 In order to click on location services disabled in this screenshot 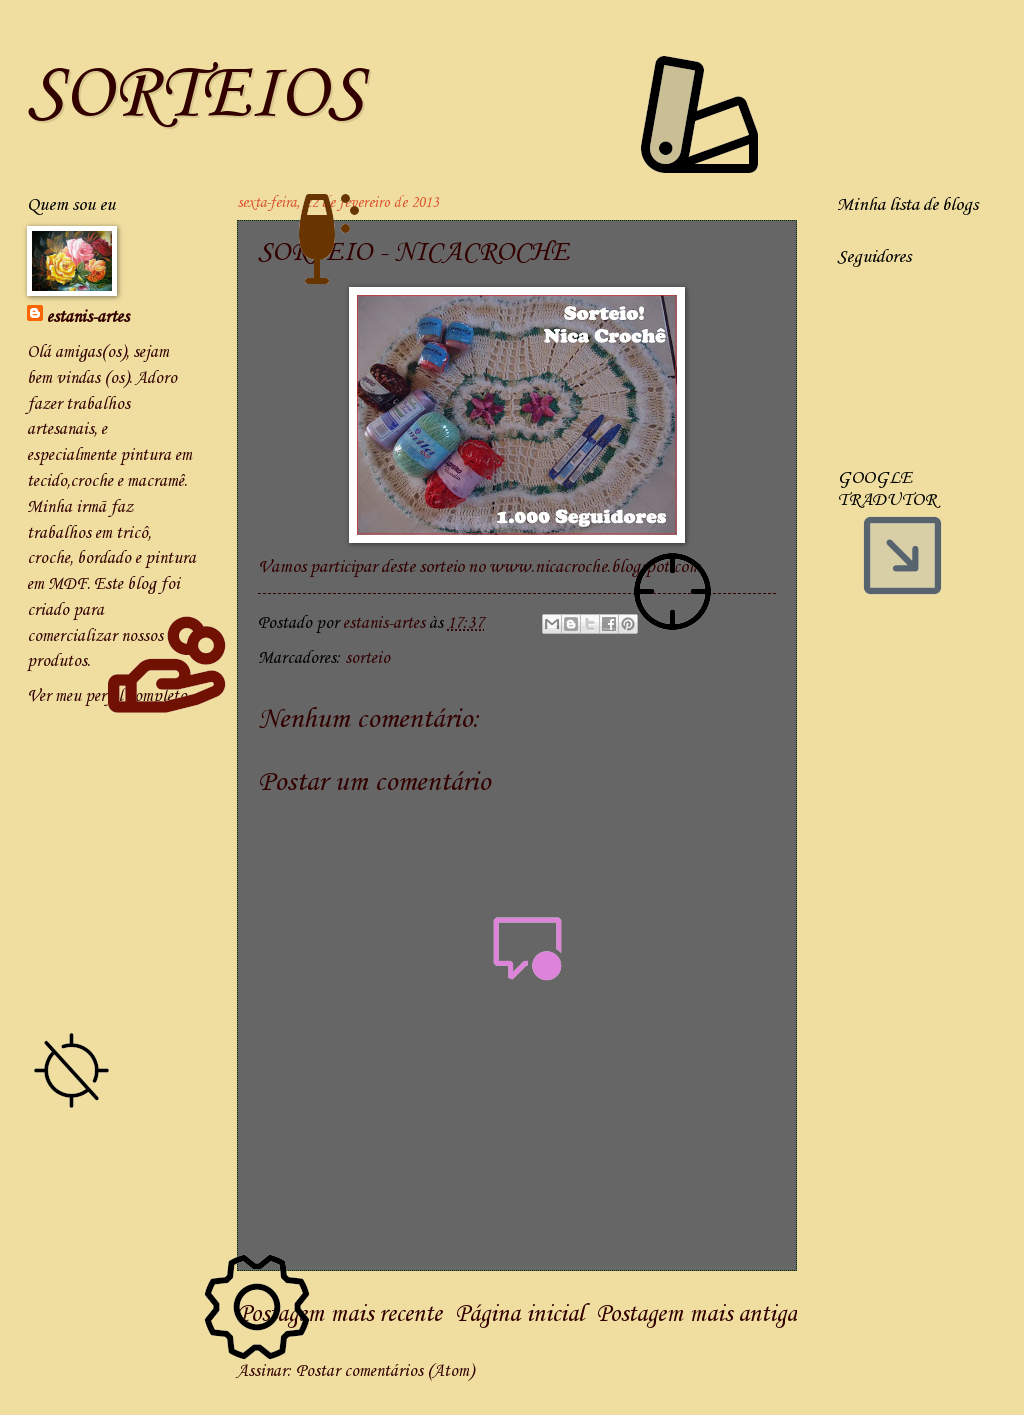, I will do `click(71, 1070)`.